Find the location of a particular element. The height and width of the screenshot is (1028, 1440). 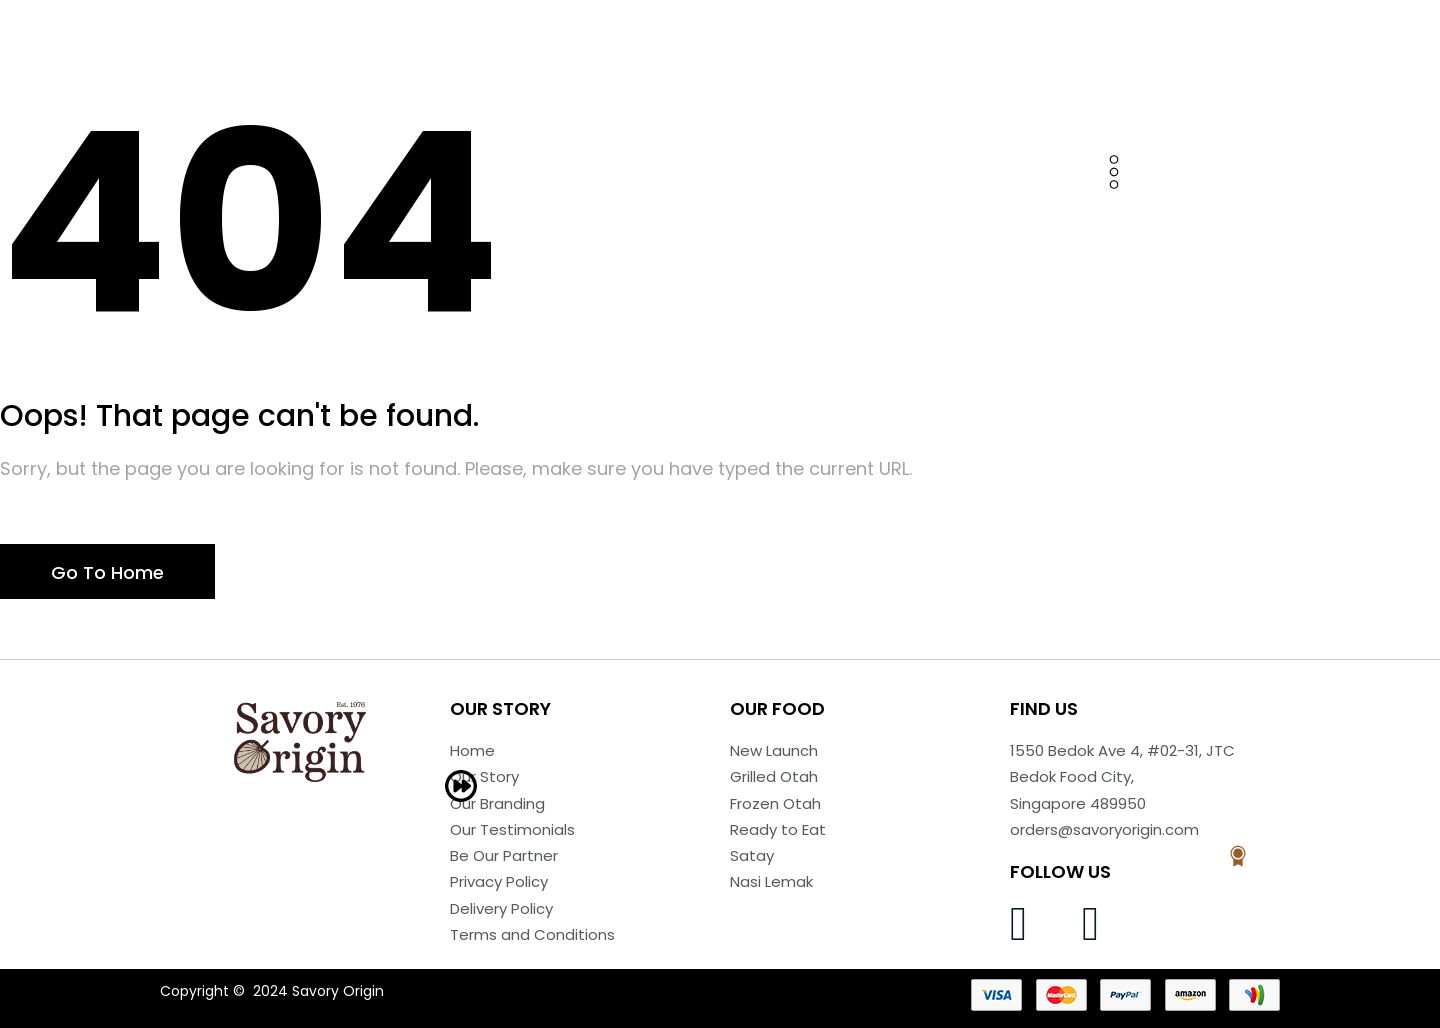

view achievements or awards is located at coordinates (1238, 856).